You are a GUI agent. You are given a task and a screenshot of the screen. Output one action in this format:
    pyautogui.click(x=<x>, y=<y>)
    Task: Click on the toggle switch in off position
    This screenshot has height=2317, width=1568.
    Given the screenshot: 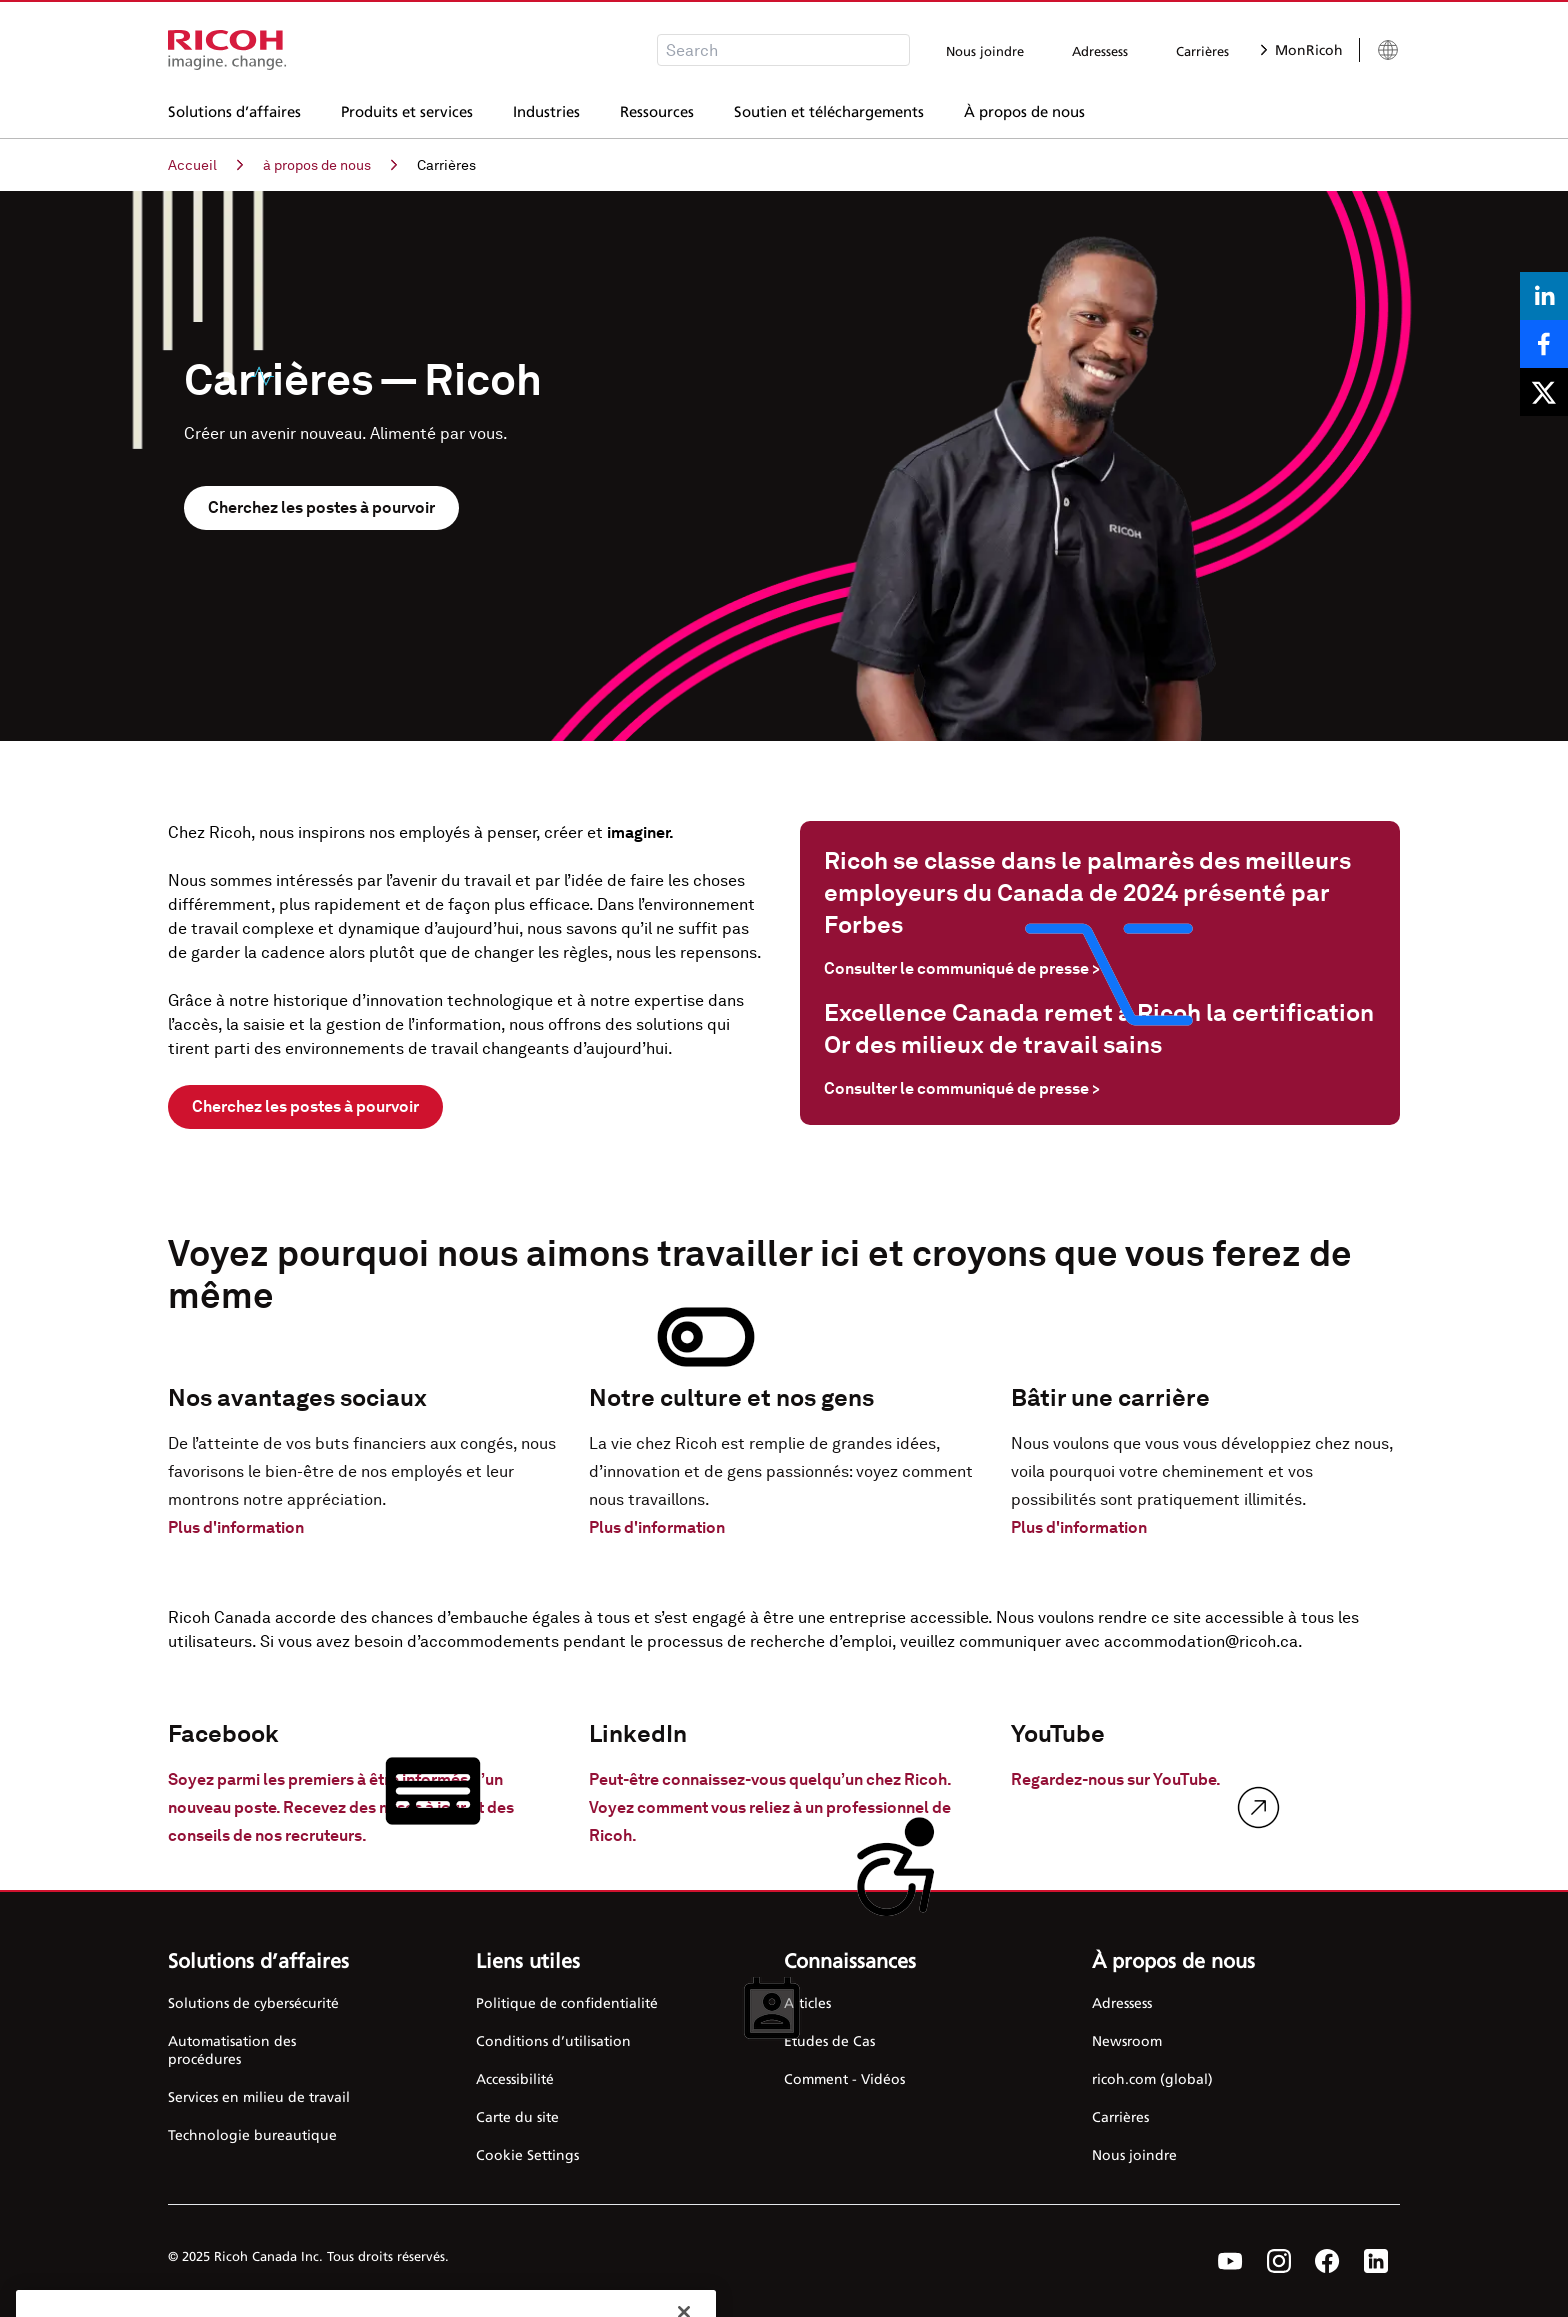 What is the action you would take?
    pyautogui.click(x=706, y=1337)
    